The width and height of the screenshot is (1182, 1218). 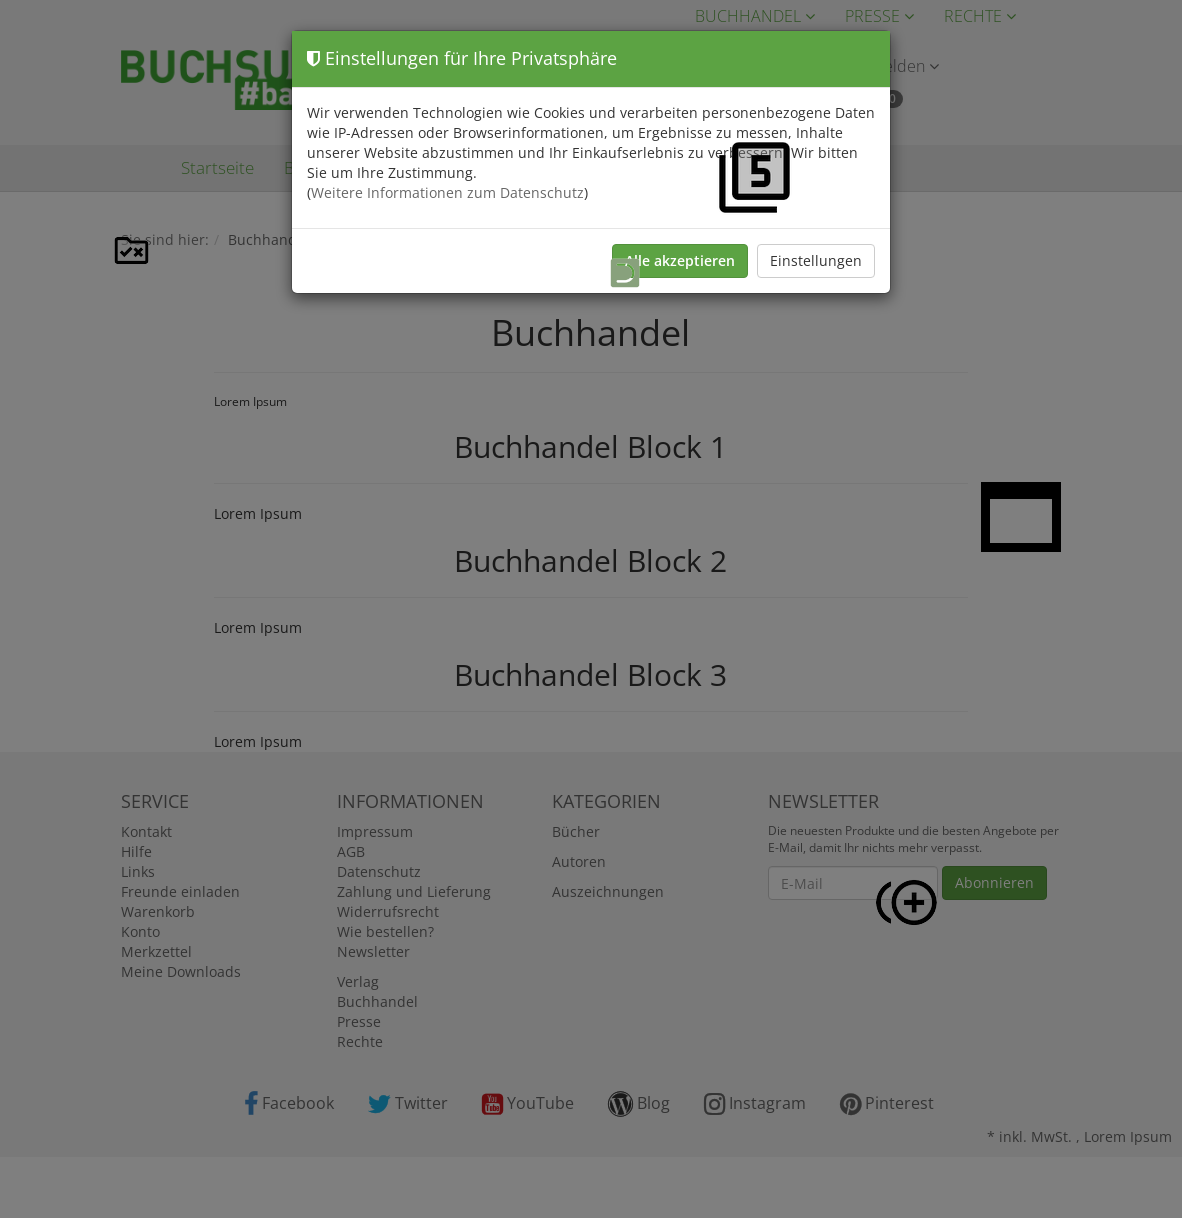 I want to click on filter or view 5 items, so click(x=754, y=177).